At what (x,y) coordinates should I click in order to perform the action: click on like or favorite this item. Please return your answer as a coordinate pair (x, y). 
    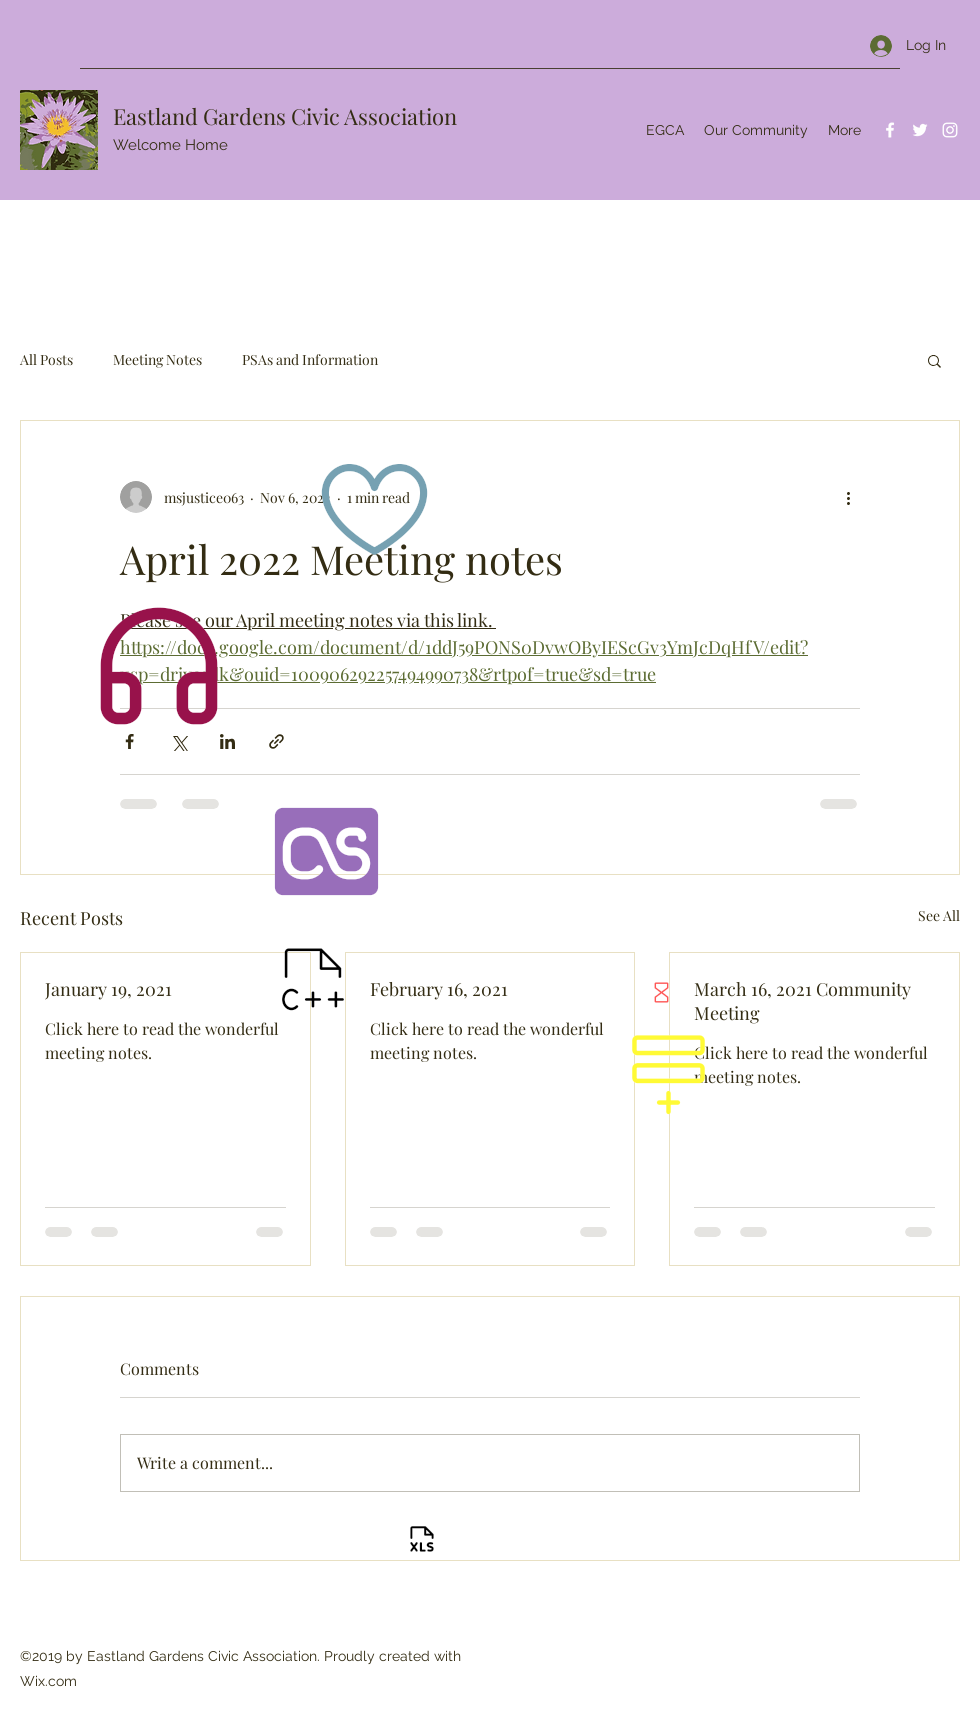
    Looking at the image, I should click on (374, 509).